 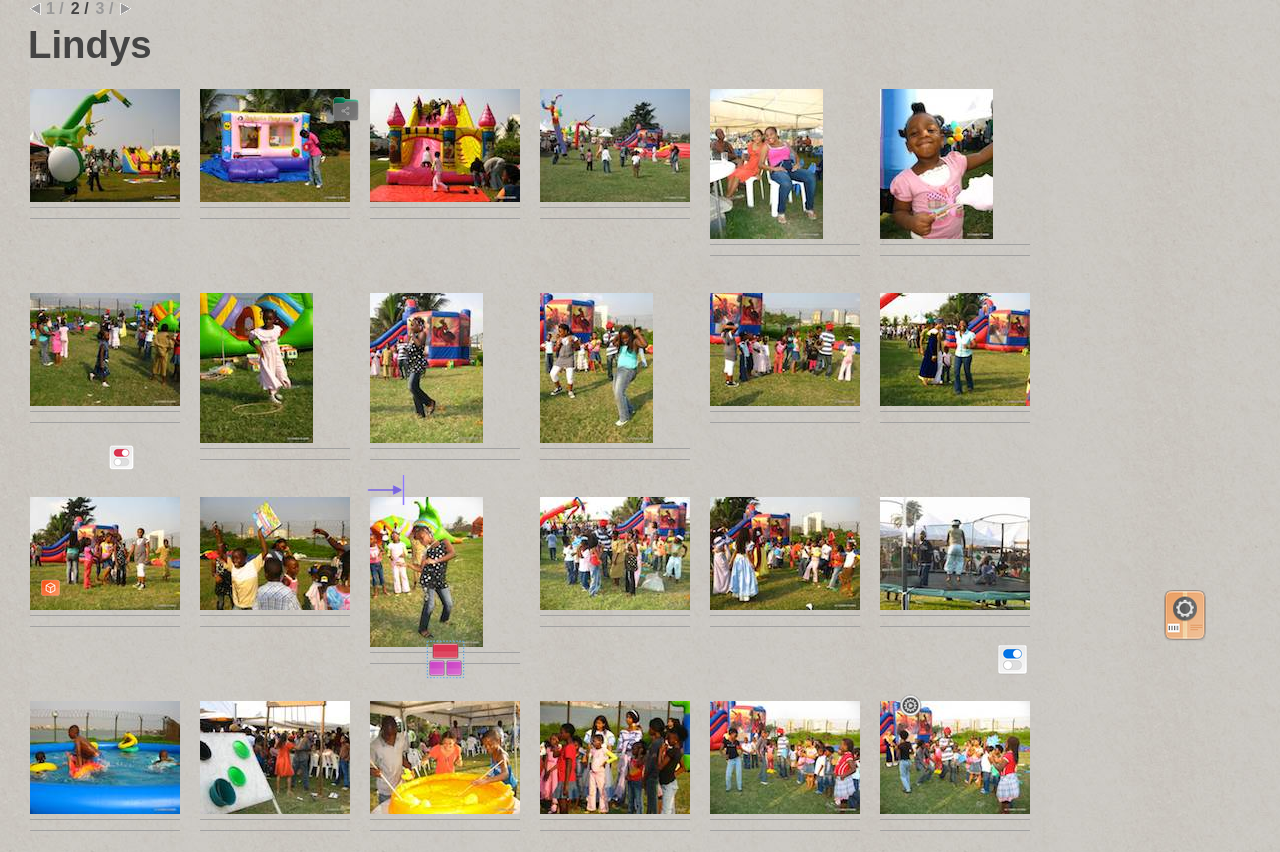 I want to click on access your public shared folder, so click(x=346, y=109).